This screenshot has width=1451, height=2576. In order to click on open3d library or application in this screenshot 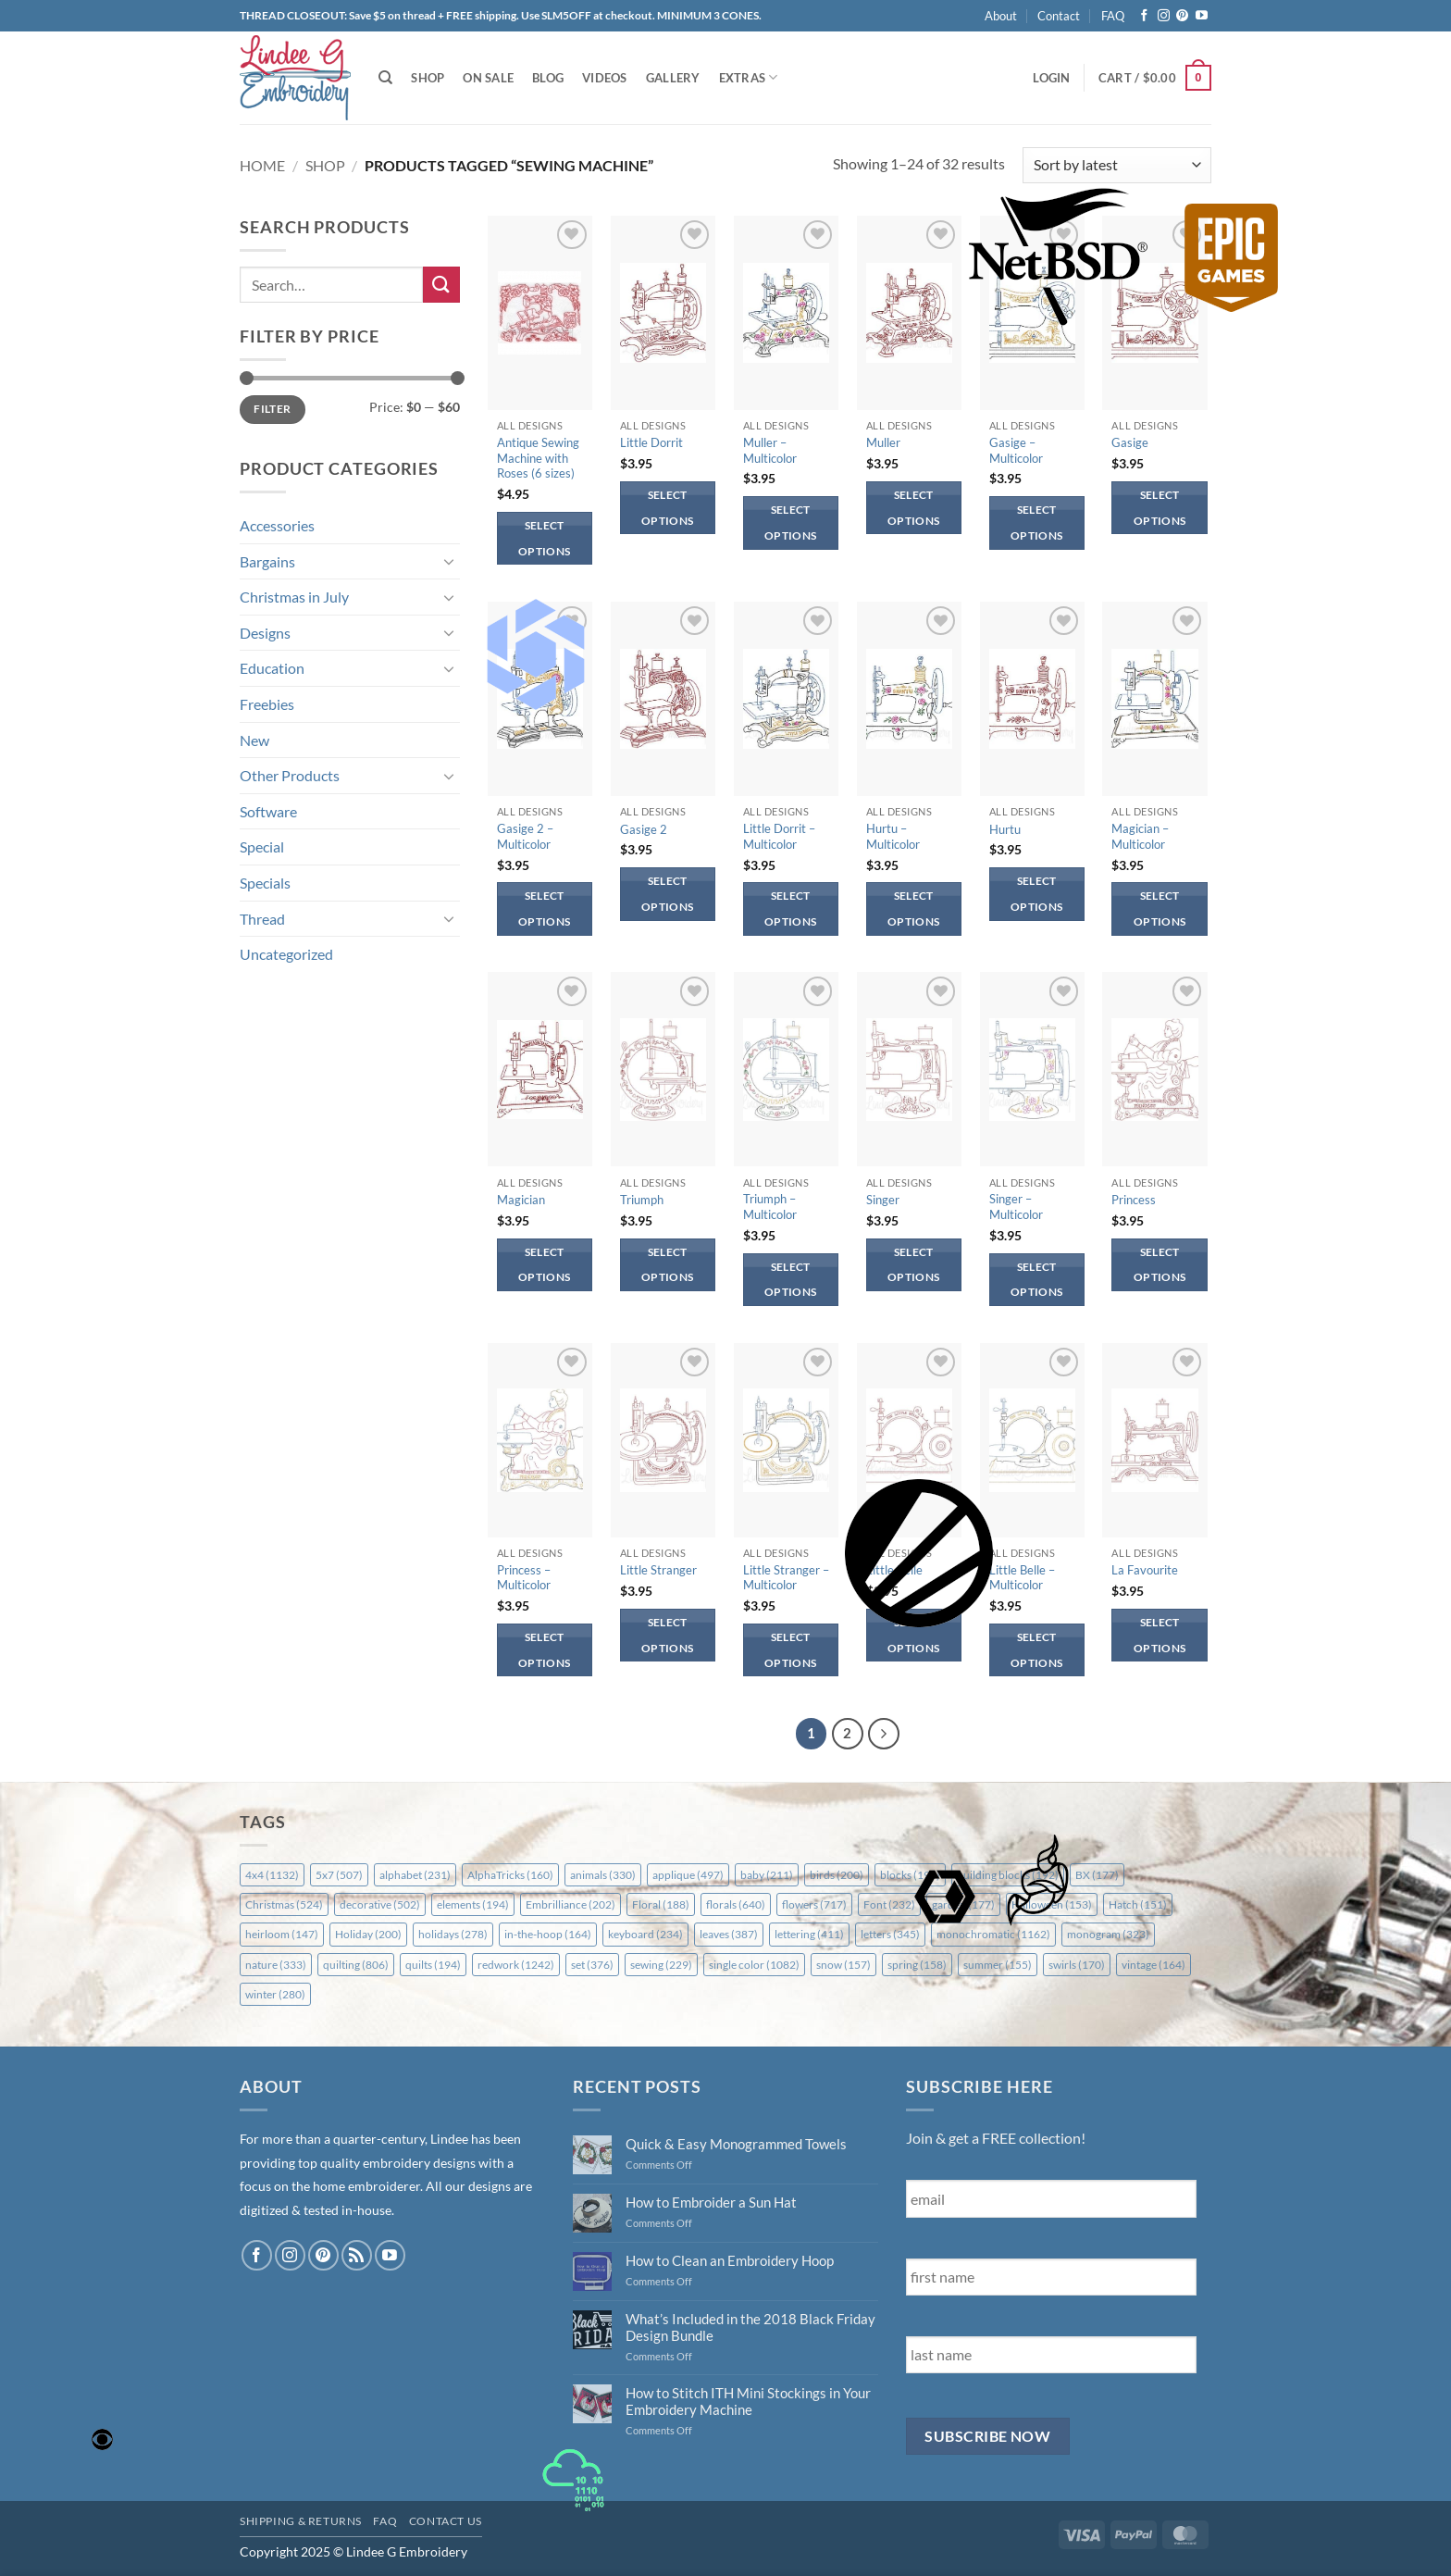, I will do `click(945, 1897)`.